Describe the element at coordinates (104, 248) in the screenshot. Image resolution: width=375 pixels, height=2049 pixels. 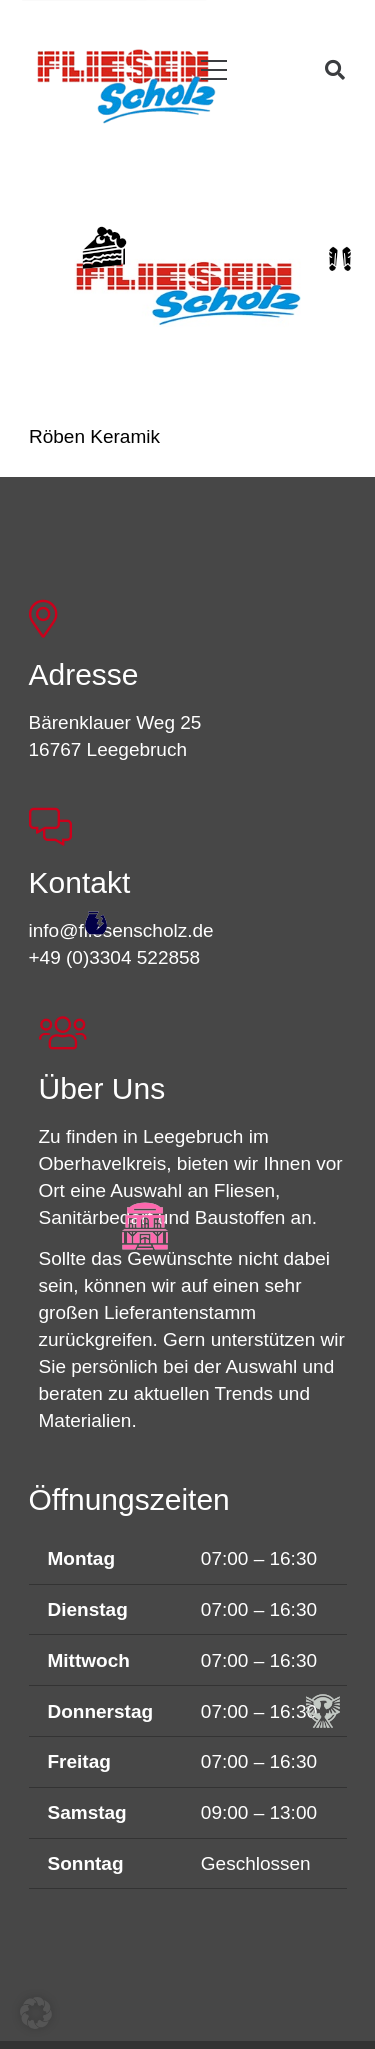
I see `view birthday or celebration events` at that location.